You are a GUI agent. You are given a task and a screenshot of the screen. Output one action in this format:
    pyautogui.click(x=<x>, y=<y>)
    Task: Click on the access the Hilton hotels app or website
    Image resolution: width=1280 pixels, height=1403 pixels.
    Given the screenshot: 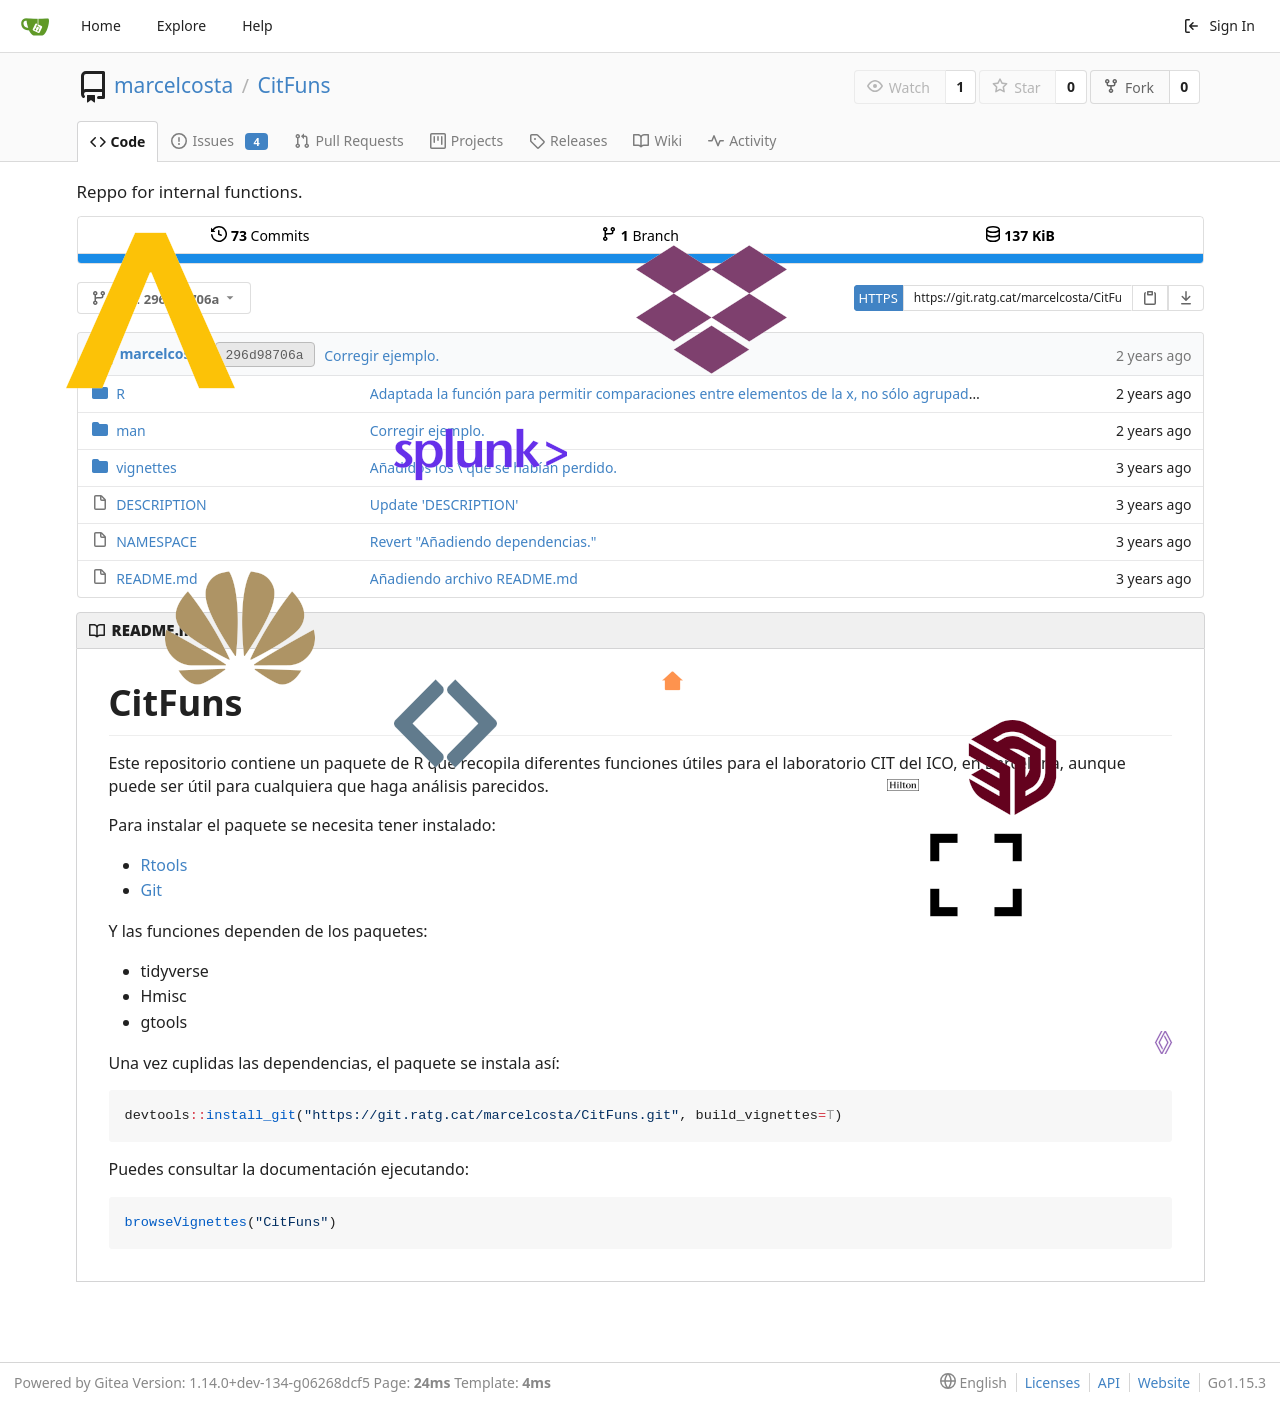 What is the action you would take?
    pyautogui.click(x=903, y=785)
    